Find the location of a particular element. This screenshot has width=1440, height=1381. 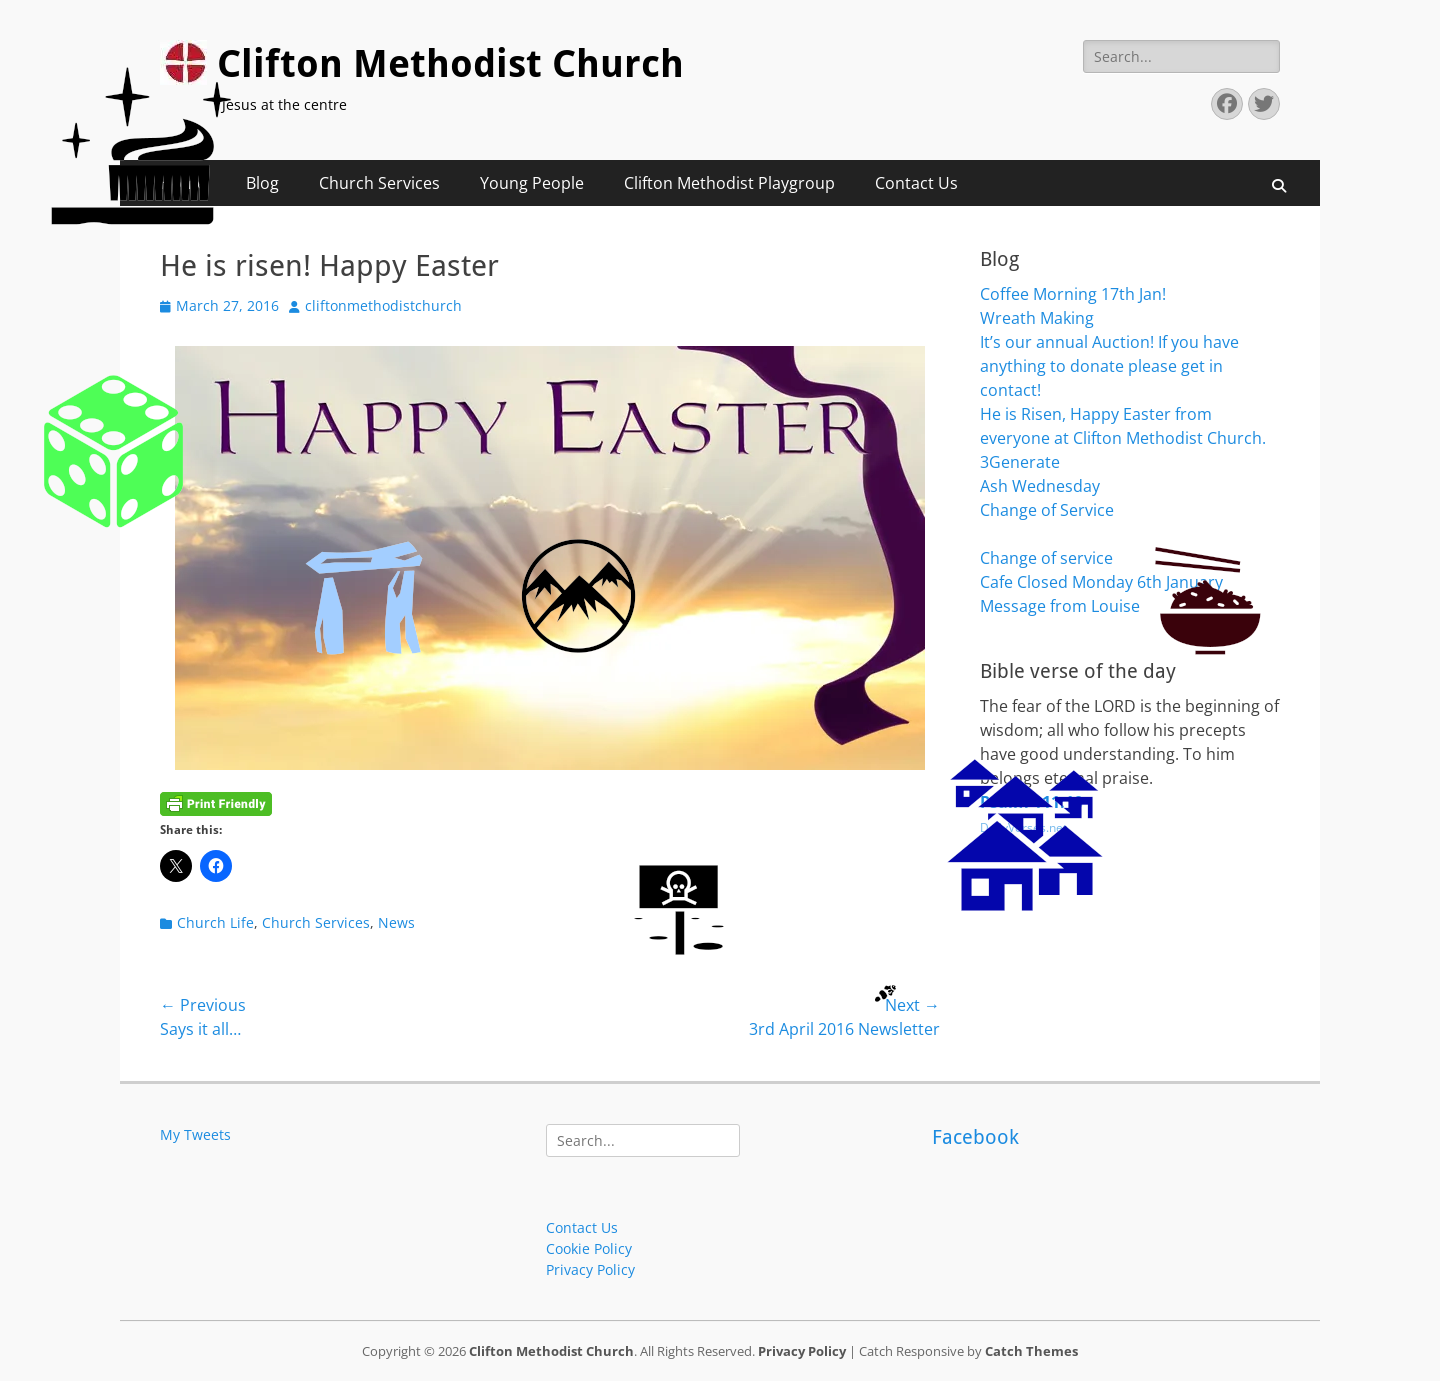

browse asian cuisine or rice dishes is located at coordinates (1210, 600).